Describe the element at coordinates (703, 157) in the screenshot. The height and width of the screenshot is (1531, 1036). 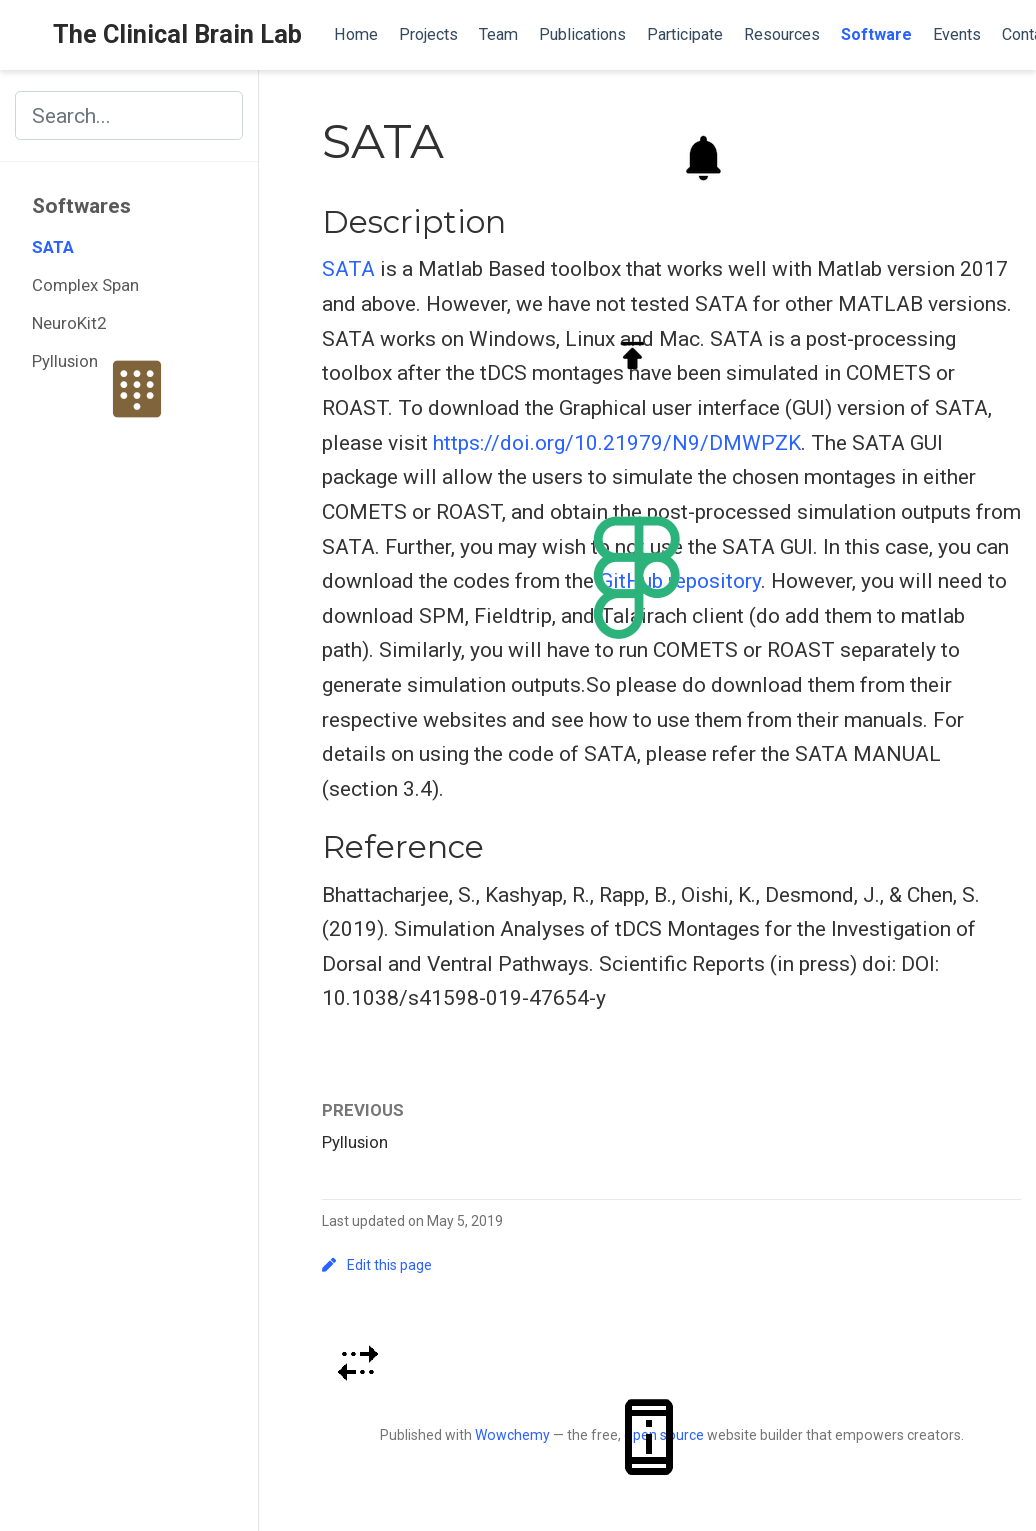
I see `view your notifications` at that location.